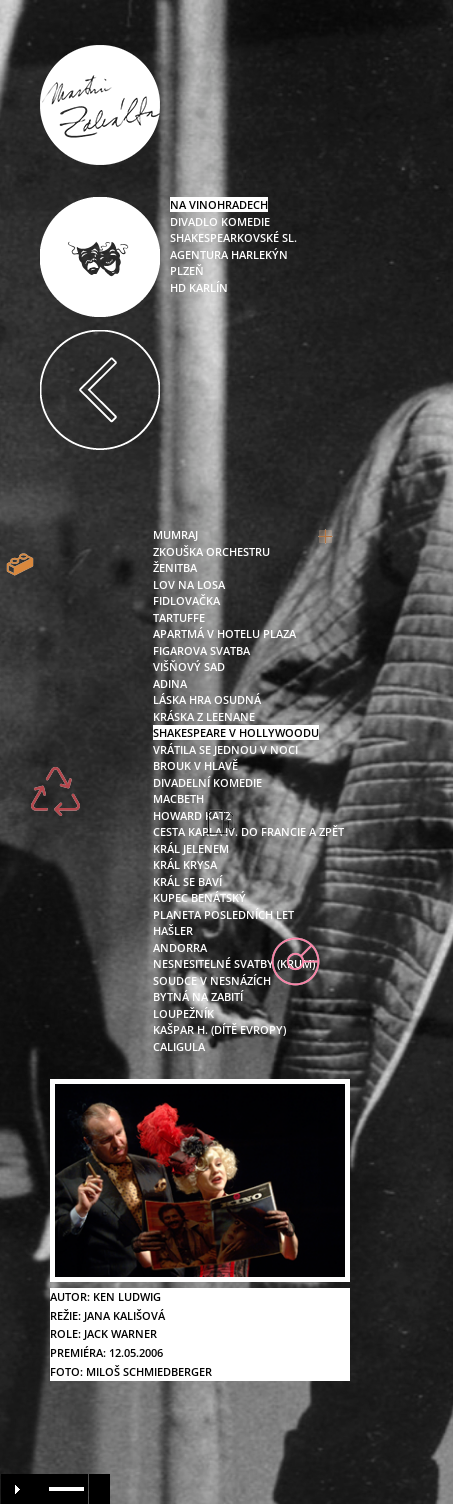  Describe the element at coordinates (295, 961) in the screenshot. I see `play or access media disc content` at that location.